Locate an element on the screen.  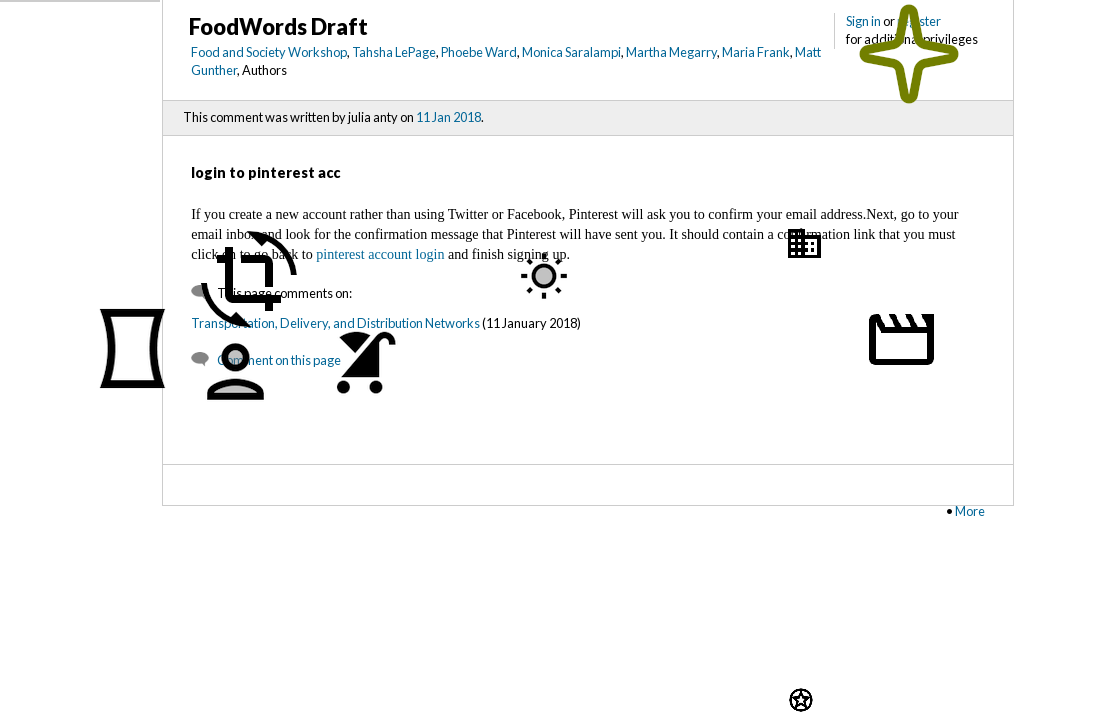
view your profile is located at coordinates (235, 371).